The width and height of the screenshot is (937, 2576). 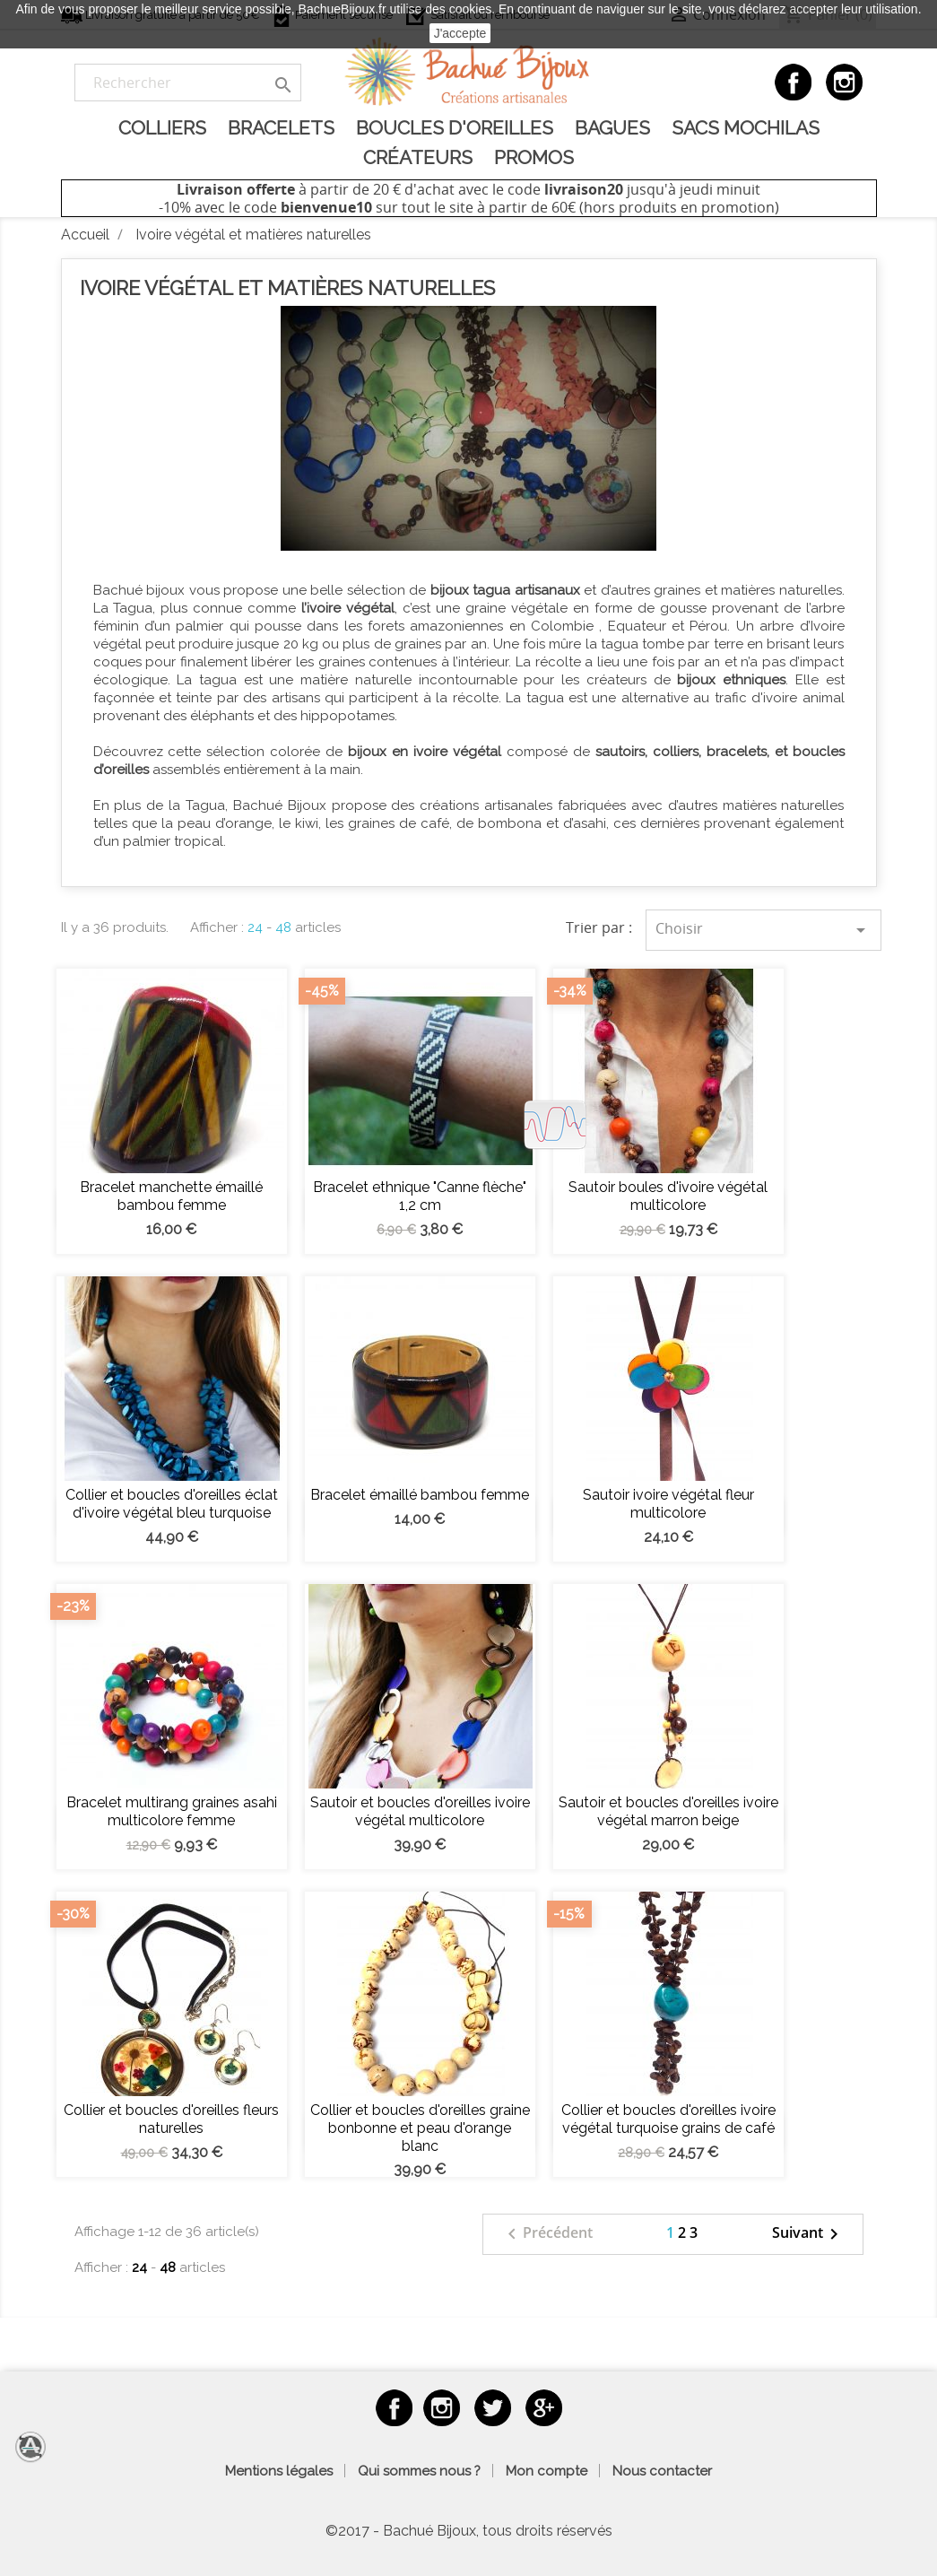 What do you see at coordinates (555, 1125) in the screenshot?
I see `open power statistics app` at bounding box center [555, 1125].